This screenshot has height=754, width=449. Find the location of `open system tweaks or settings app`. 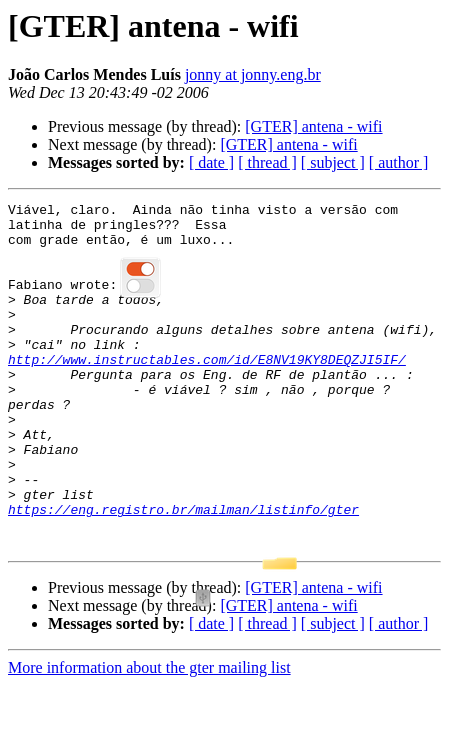

open system tweaks or settings app is located at coordinates (140, 277).